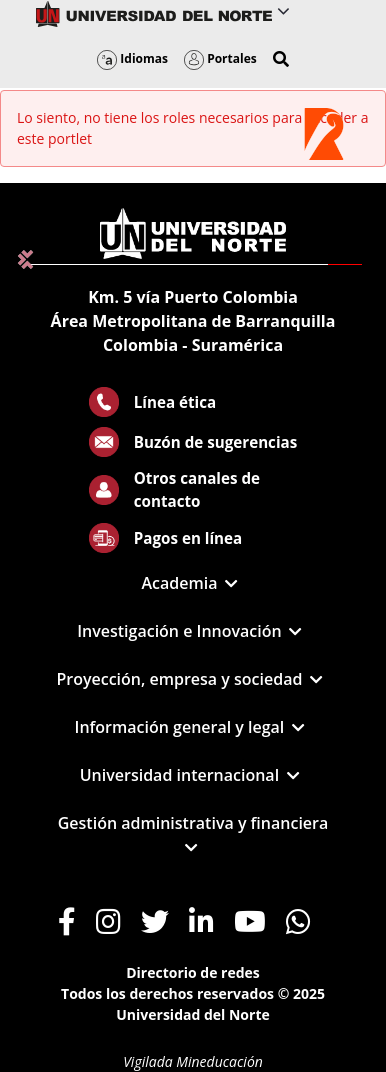 The image size is (386, 1072). Describe the element at coordinates (324, 134) in the screenshot. I see `Rollup.js logo` at that location.